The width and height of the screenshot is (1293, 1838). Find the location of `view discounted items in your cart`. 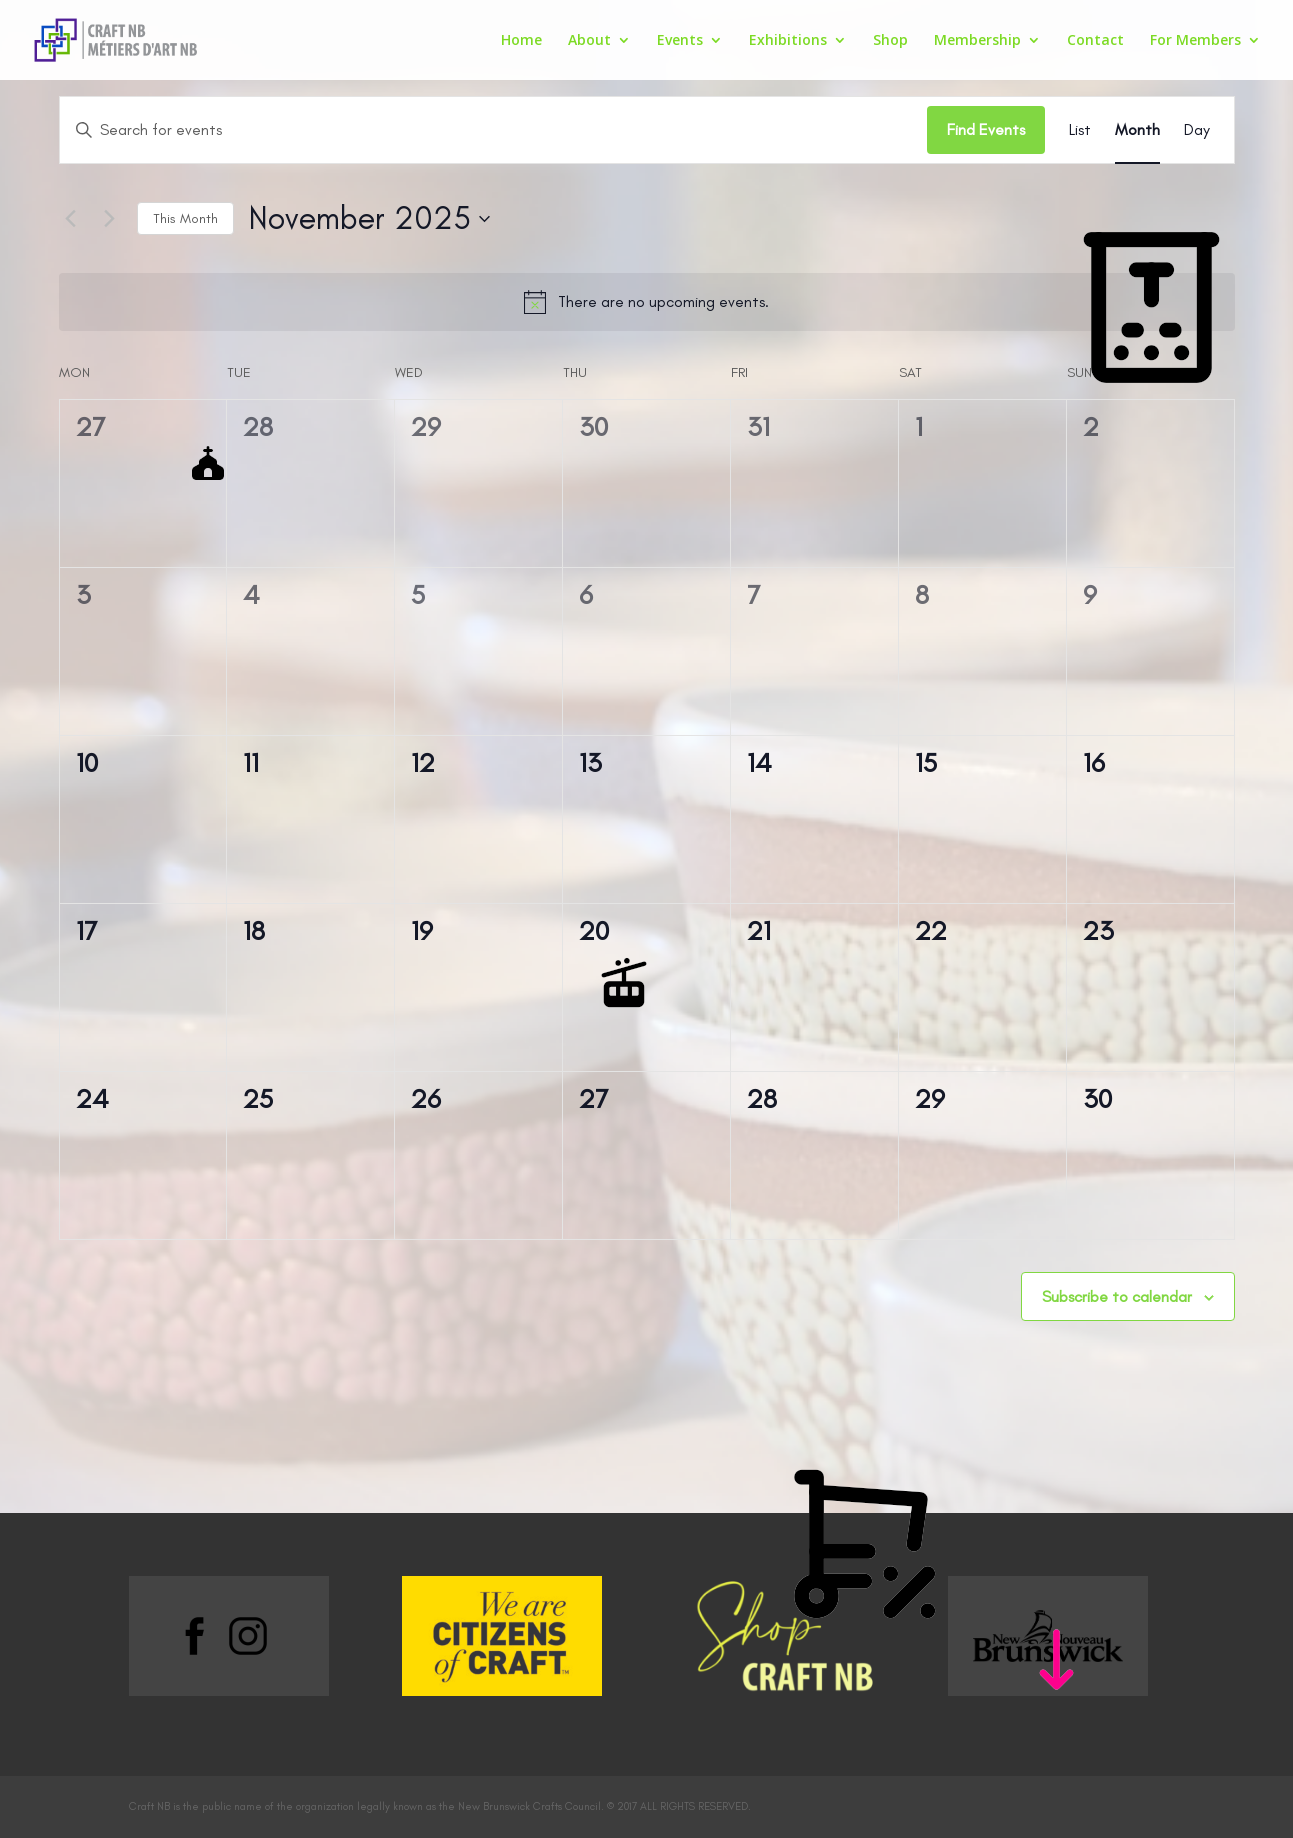

view discounted items in your cart is located at coordinates (861, 1544).